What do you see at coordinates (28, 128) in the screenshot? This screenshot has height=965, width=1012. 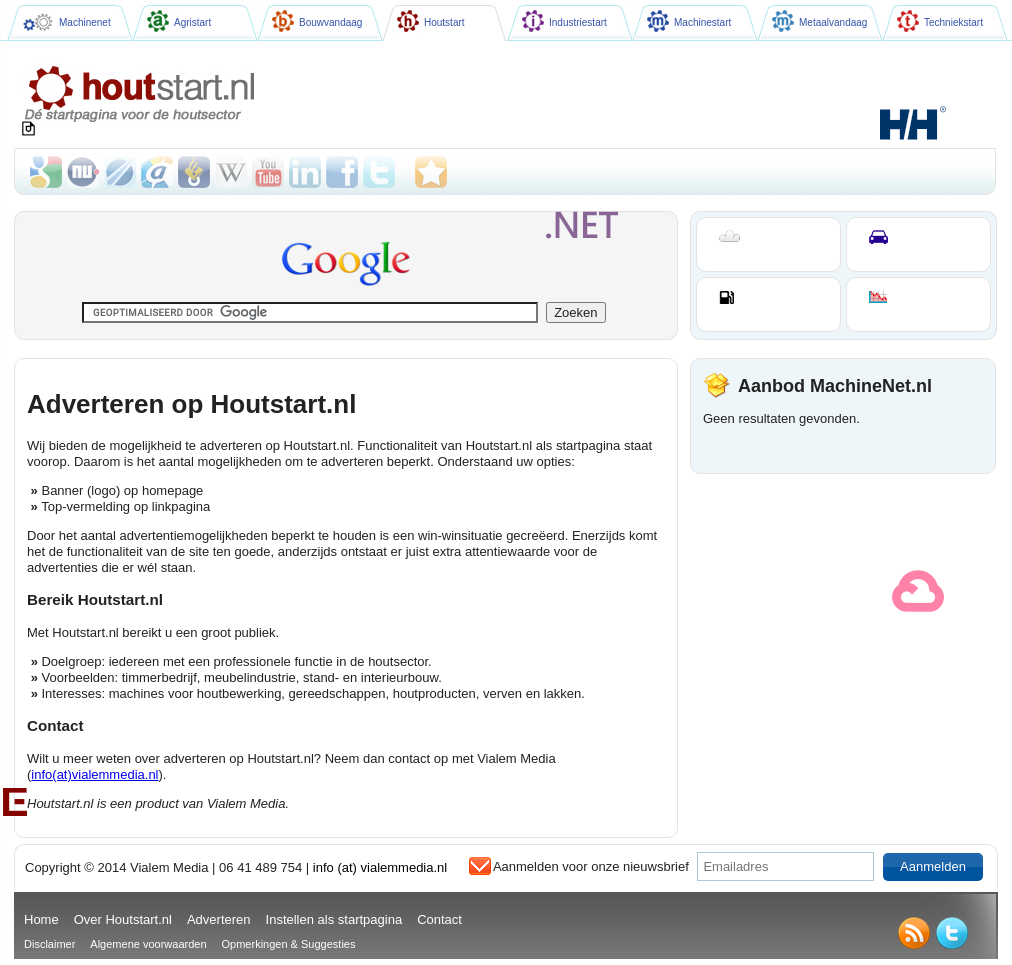 I see `view protected or secured document` at bounding box center [28, 128].